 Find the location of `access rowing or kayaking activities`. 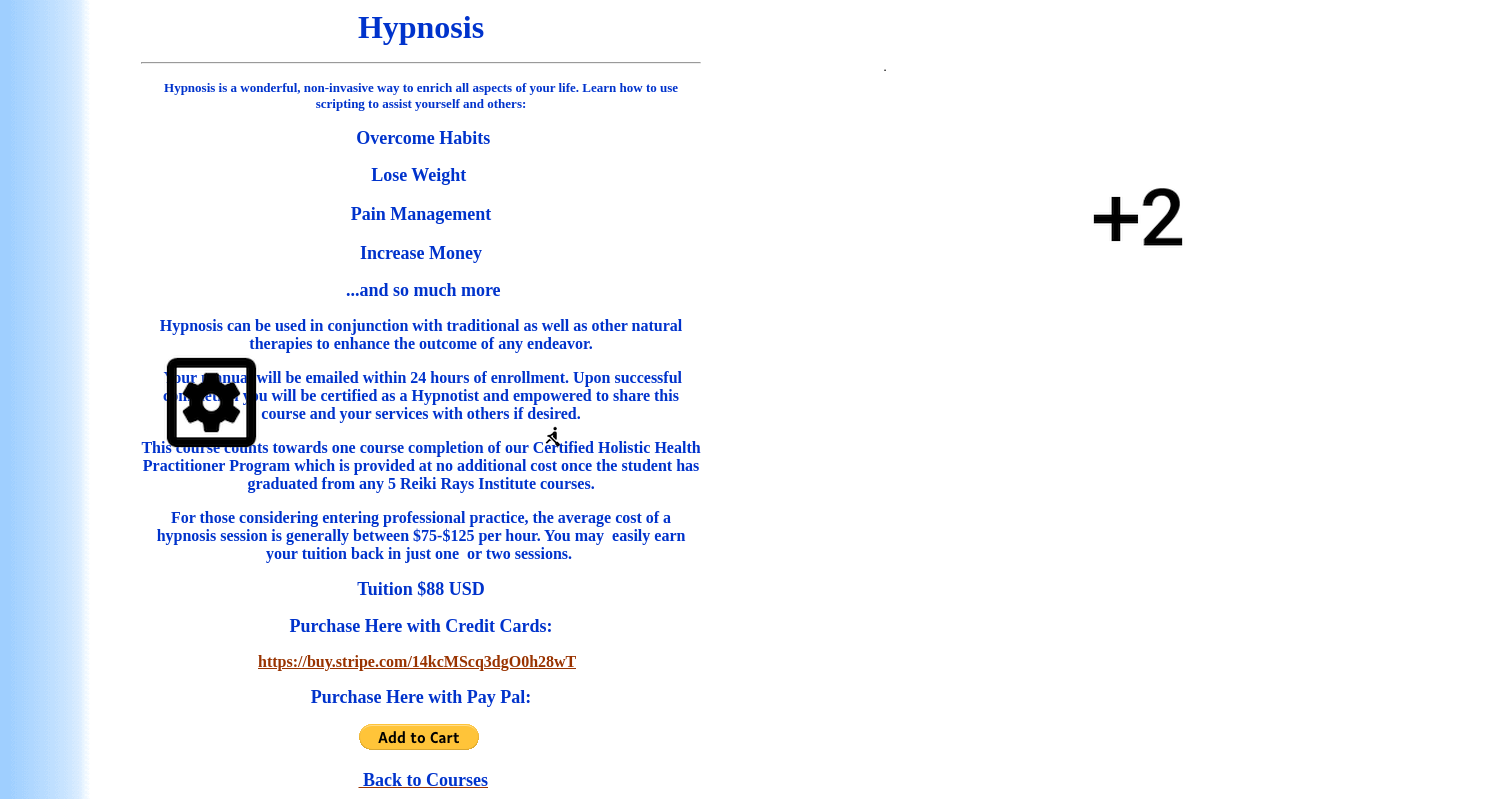

access rowing or kayaking activities is located at coordinates (552, 436).